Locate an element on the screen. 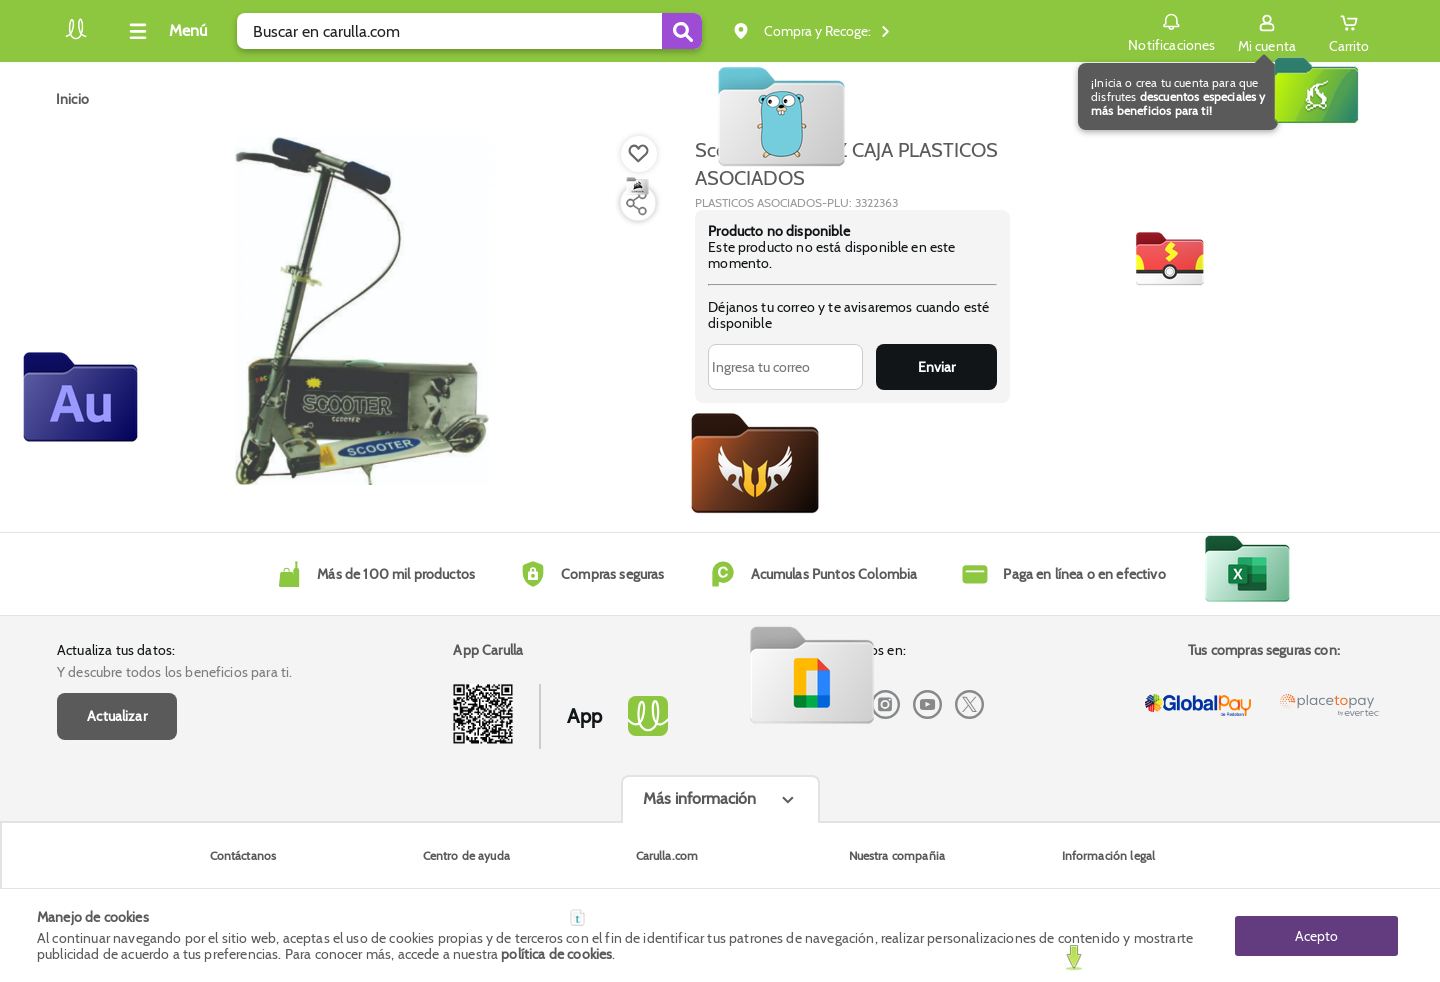 The height and width of the screenshot is (982, 1440). open folder containing Excel spreadsheets is located at coordinates (1247, 571).